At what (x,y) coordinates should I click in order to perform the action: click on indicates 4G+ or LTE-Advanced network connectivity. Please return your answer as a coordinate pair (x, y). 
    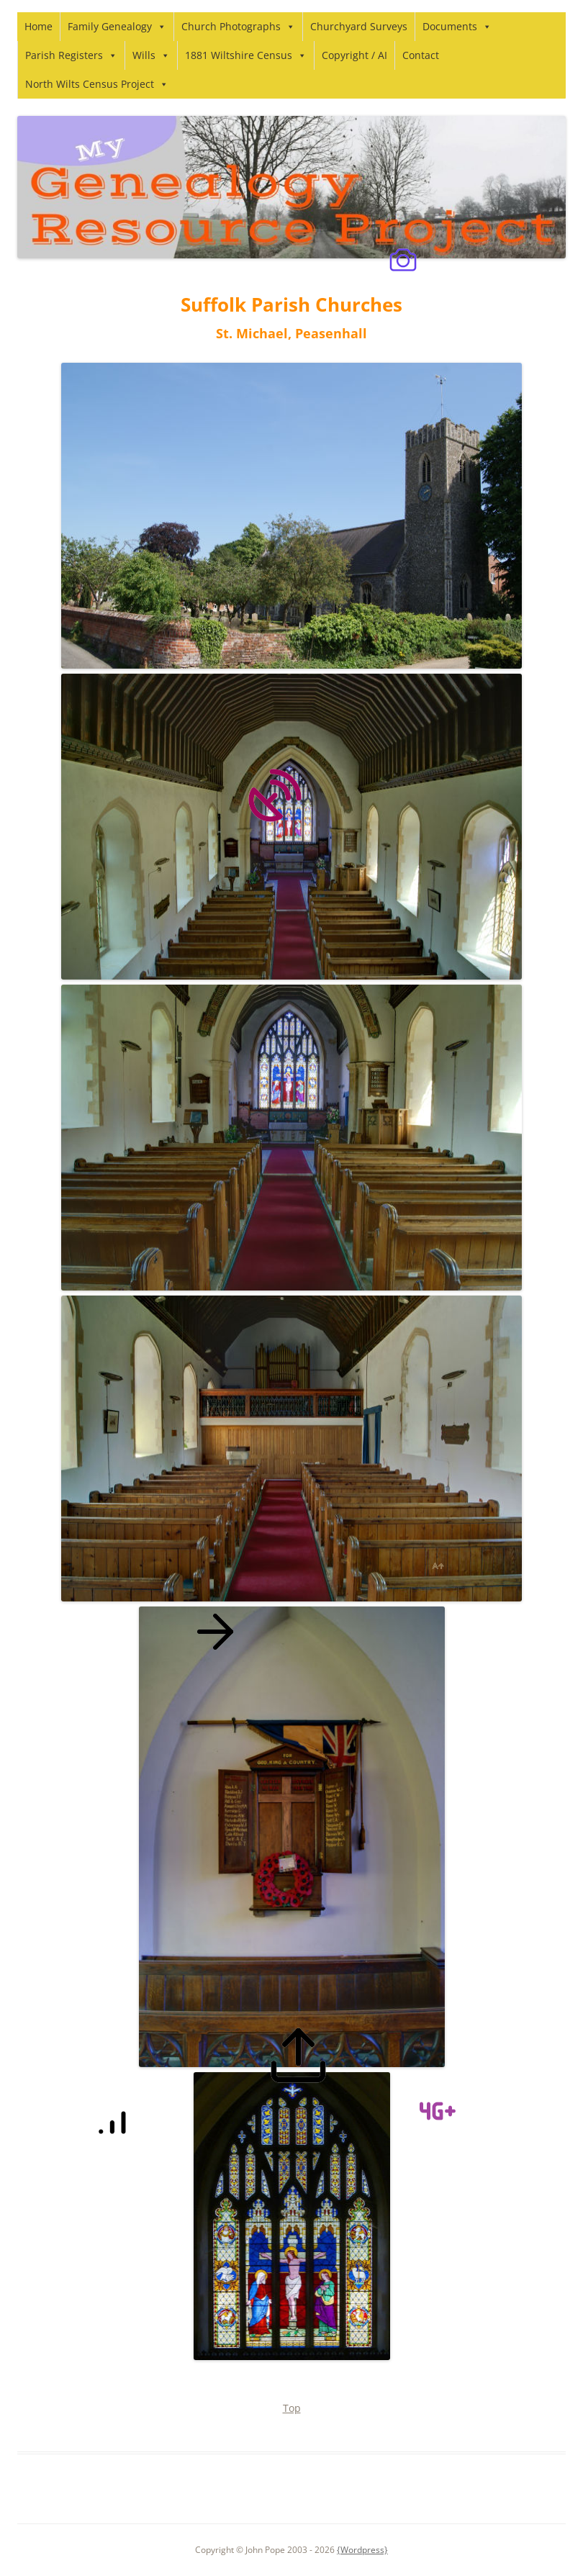
    Looking at the image, I should click on (438, 2111).